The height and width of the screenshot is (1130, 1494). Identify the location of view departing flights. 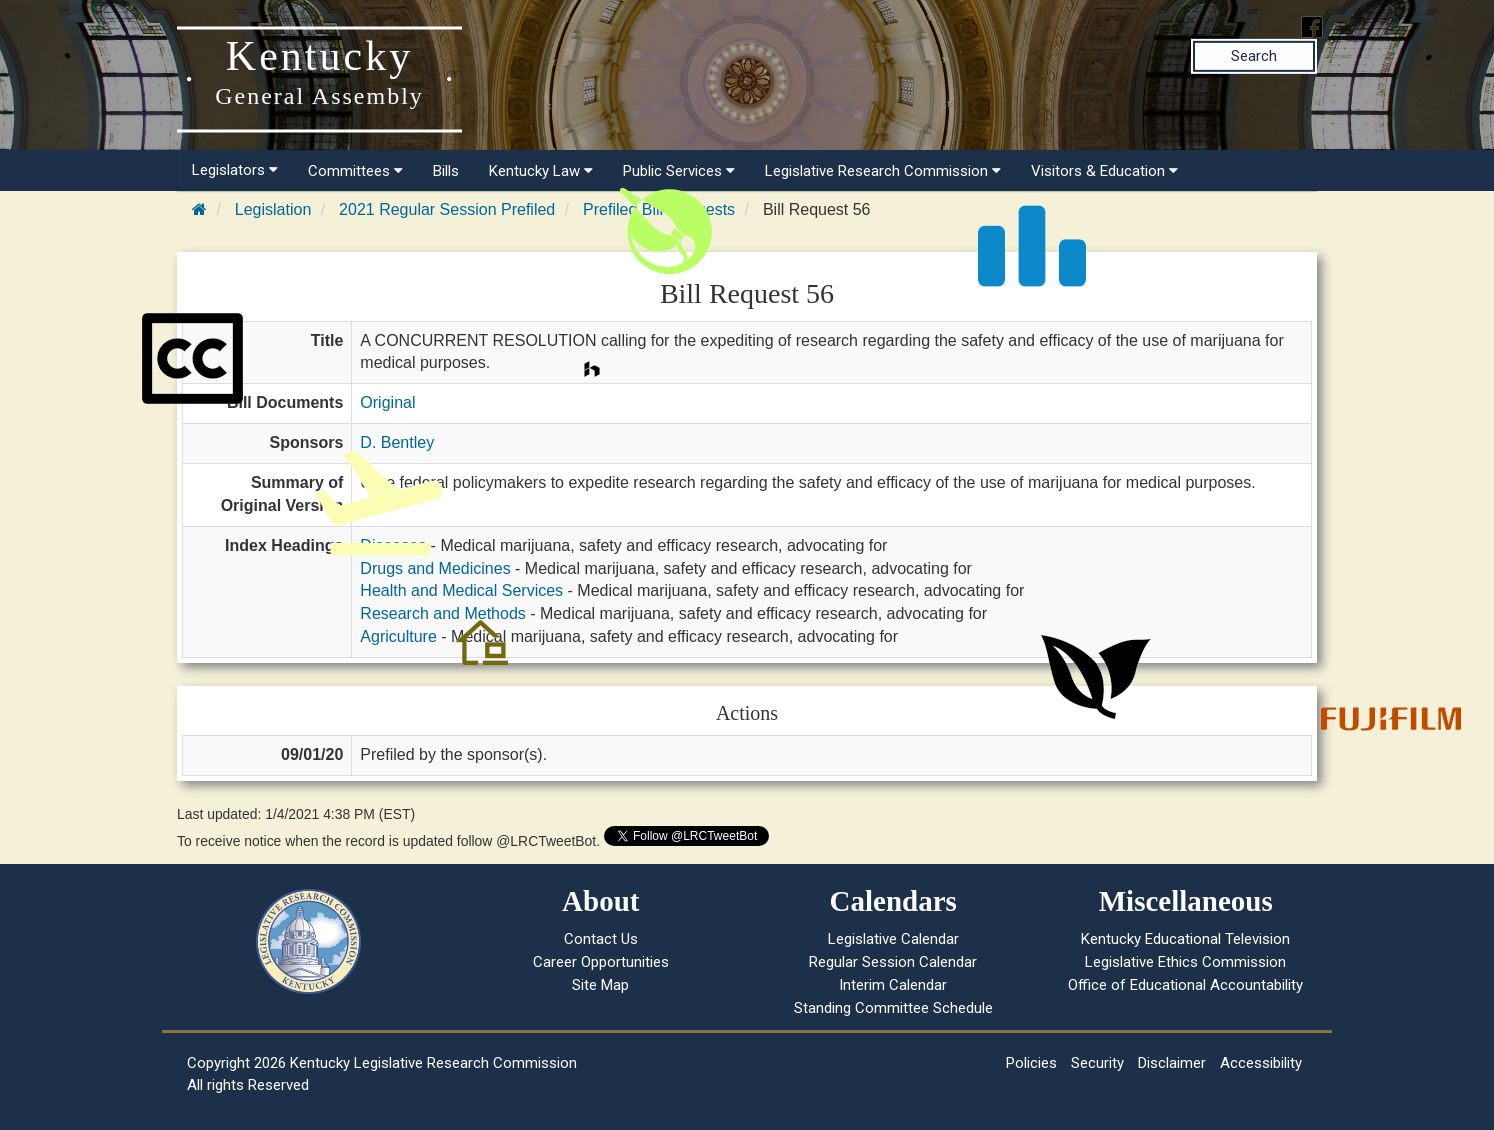
(380, 499).